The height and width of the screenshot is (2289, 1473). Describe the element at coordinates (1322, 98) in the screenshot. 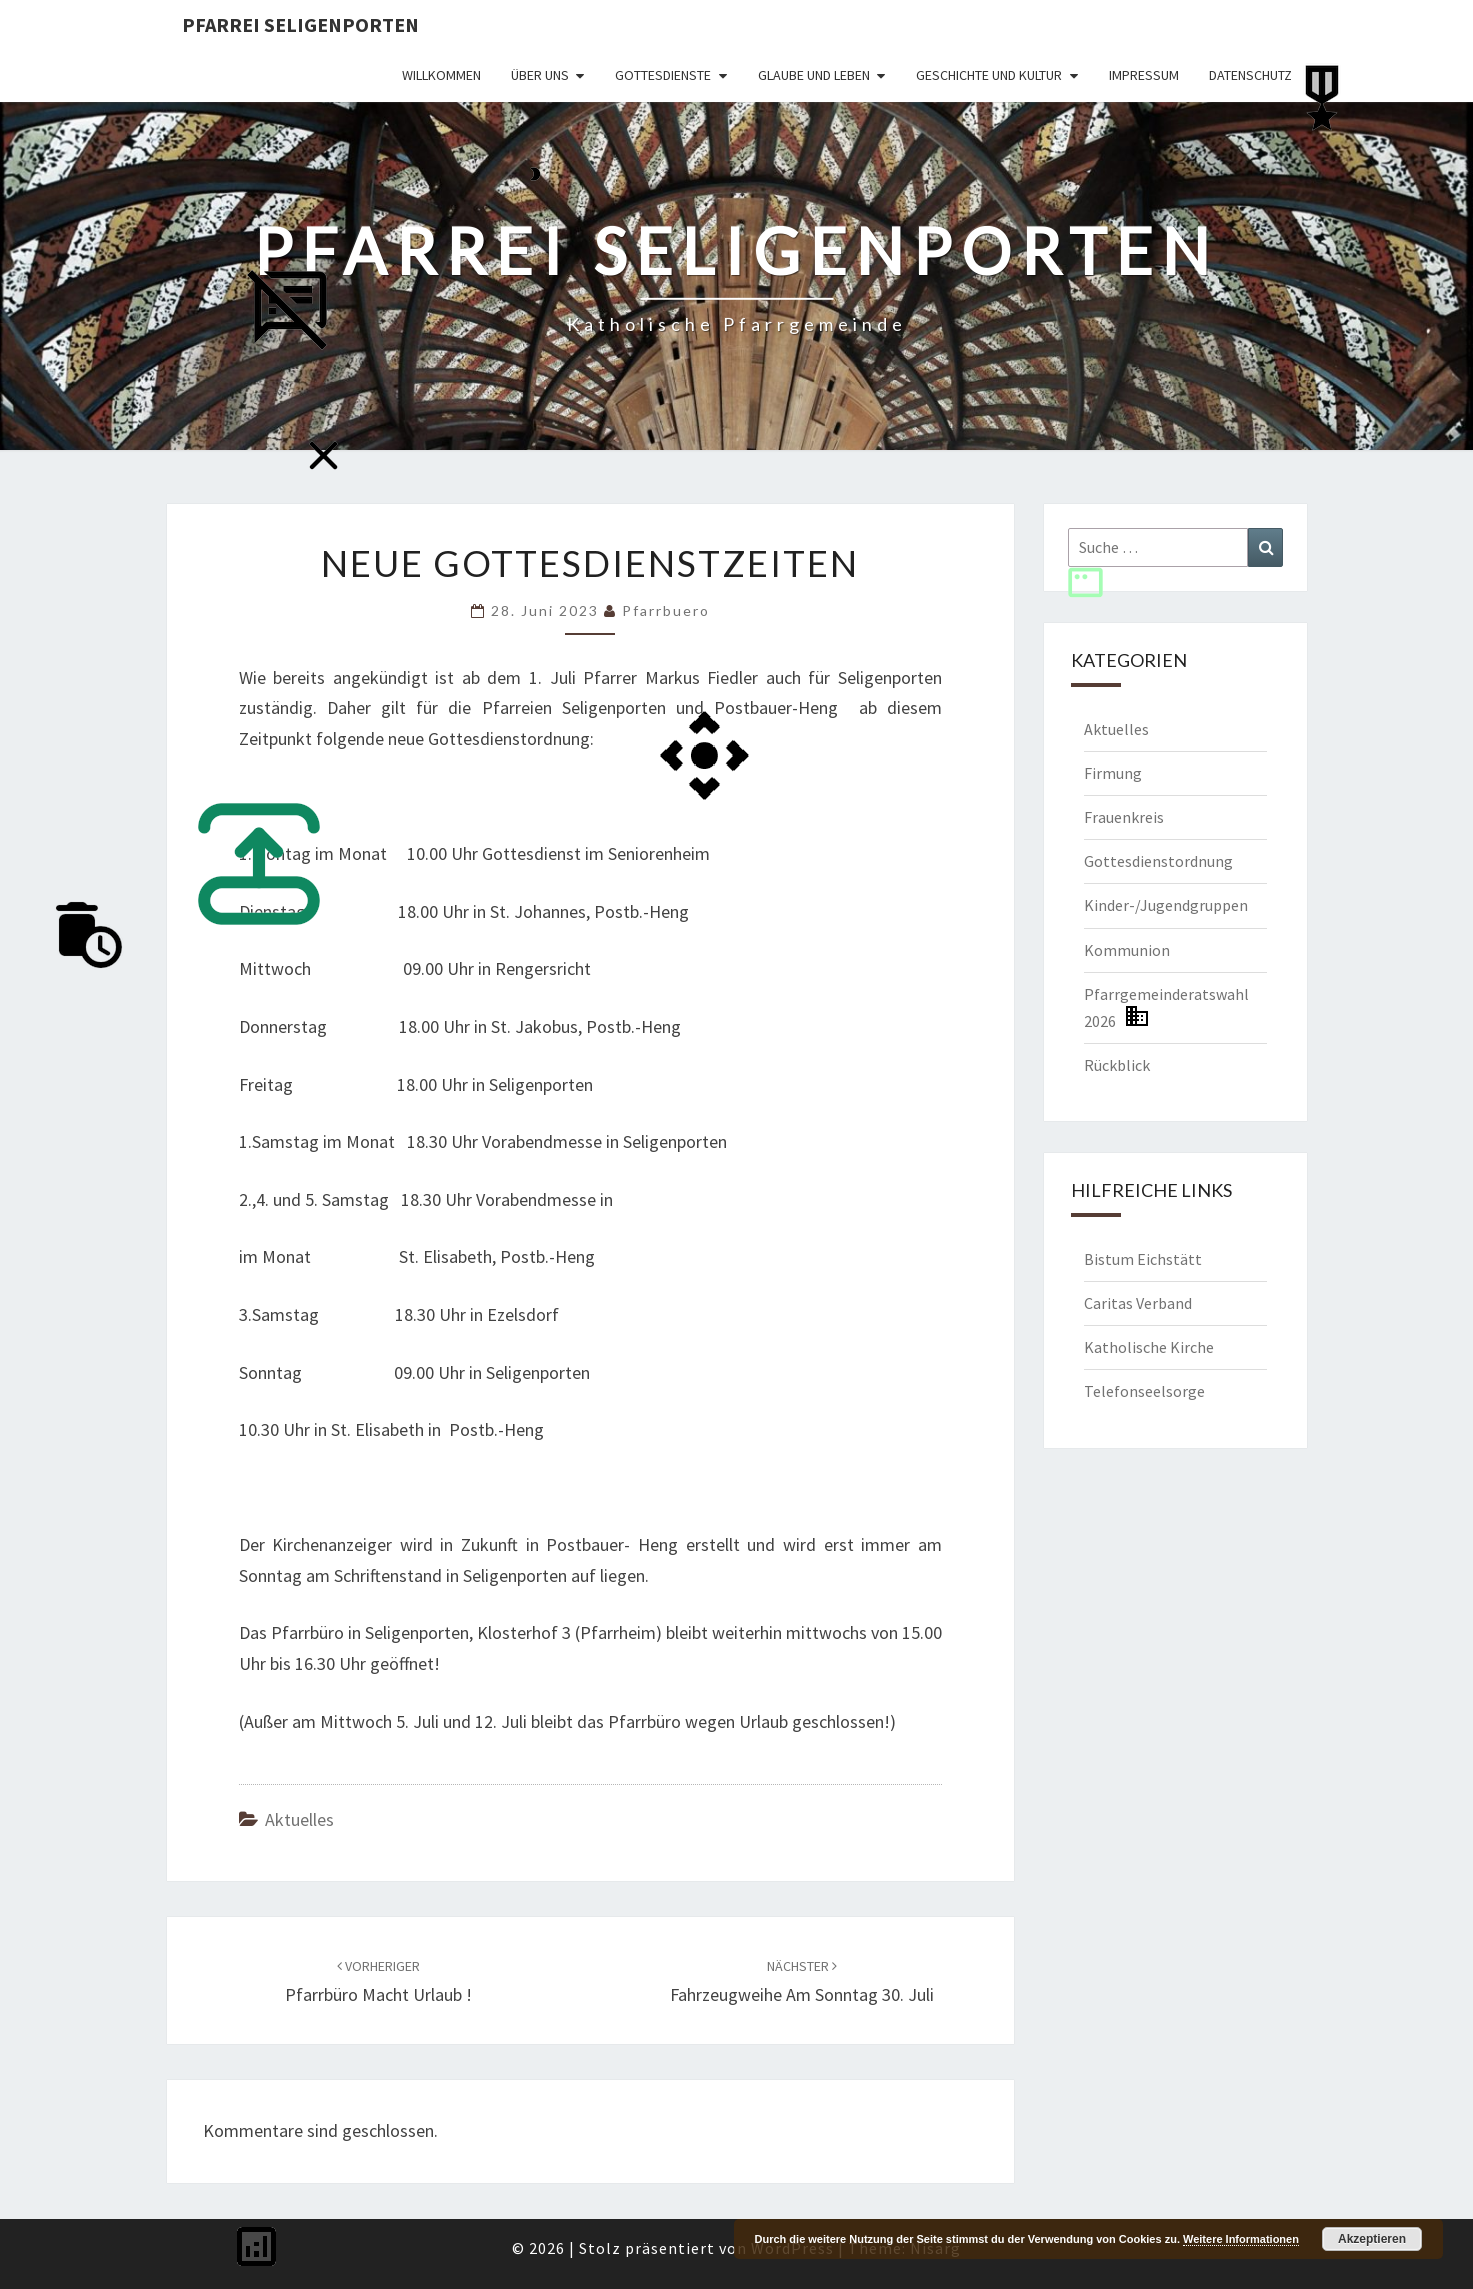

I see `view achievements or badges earned` at that location.